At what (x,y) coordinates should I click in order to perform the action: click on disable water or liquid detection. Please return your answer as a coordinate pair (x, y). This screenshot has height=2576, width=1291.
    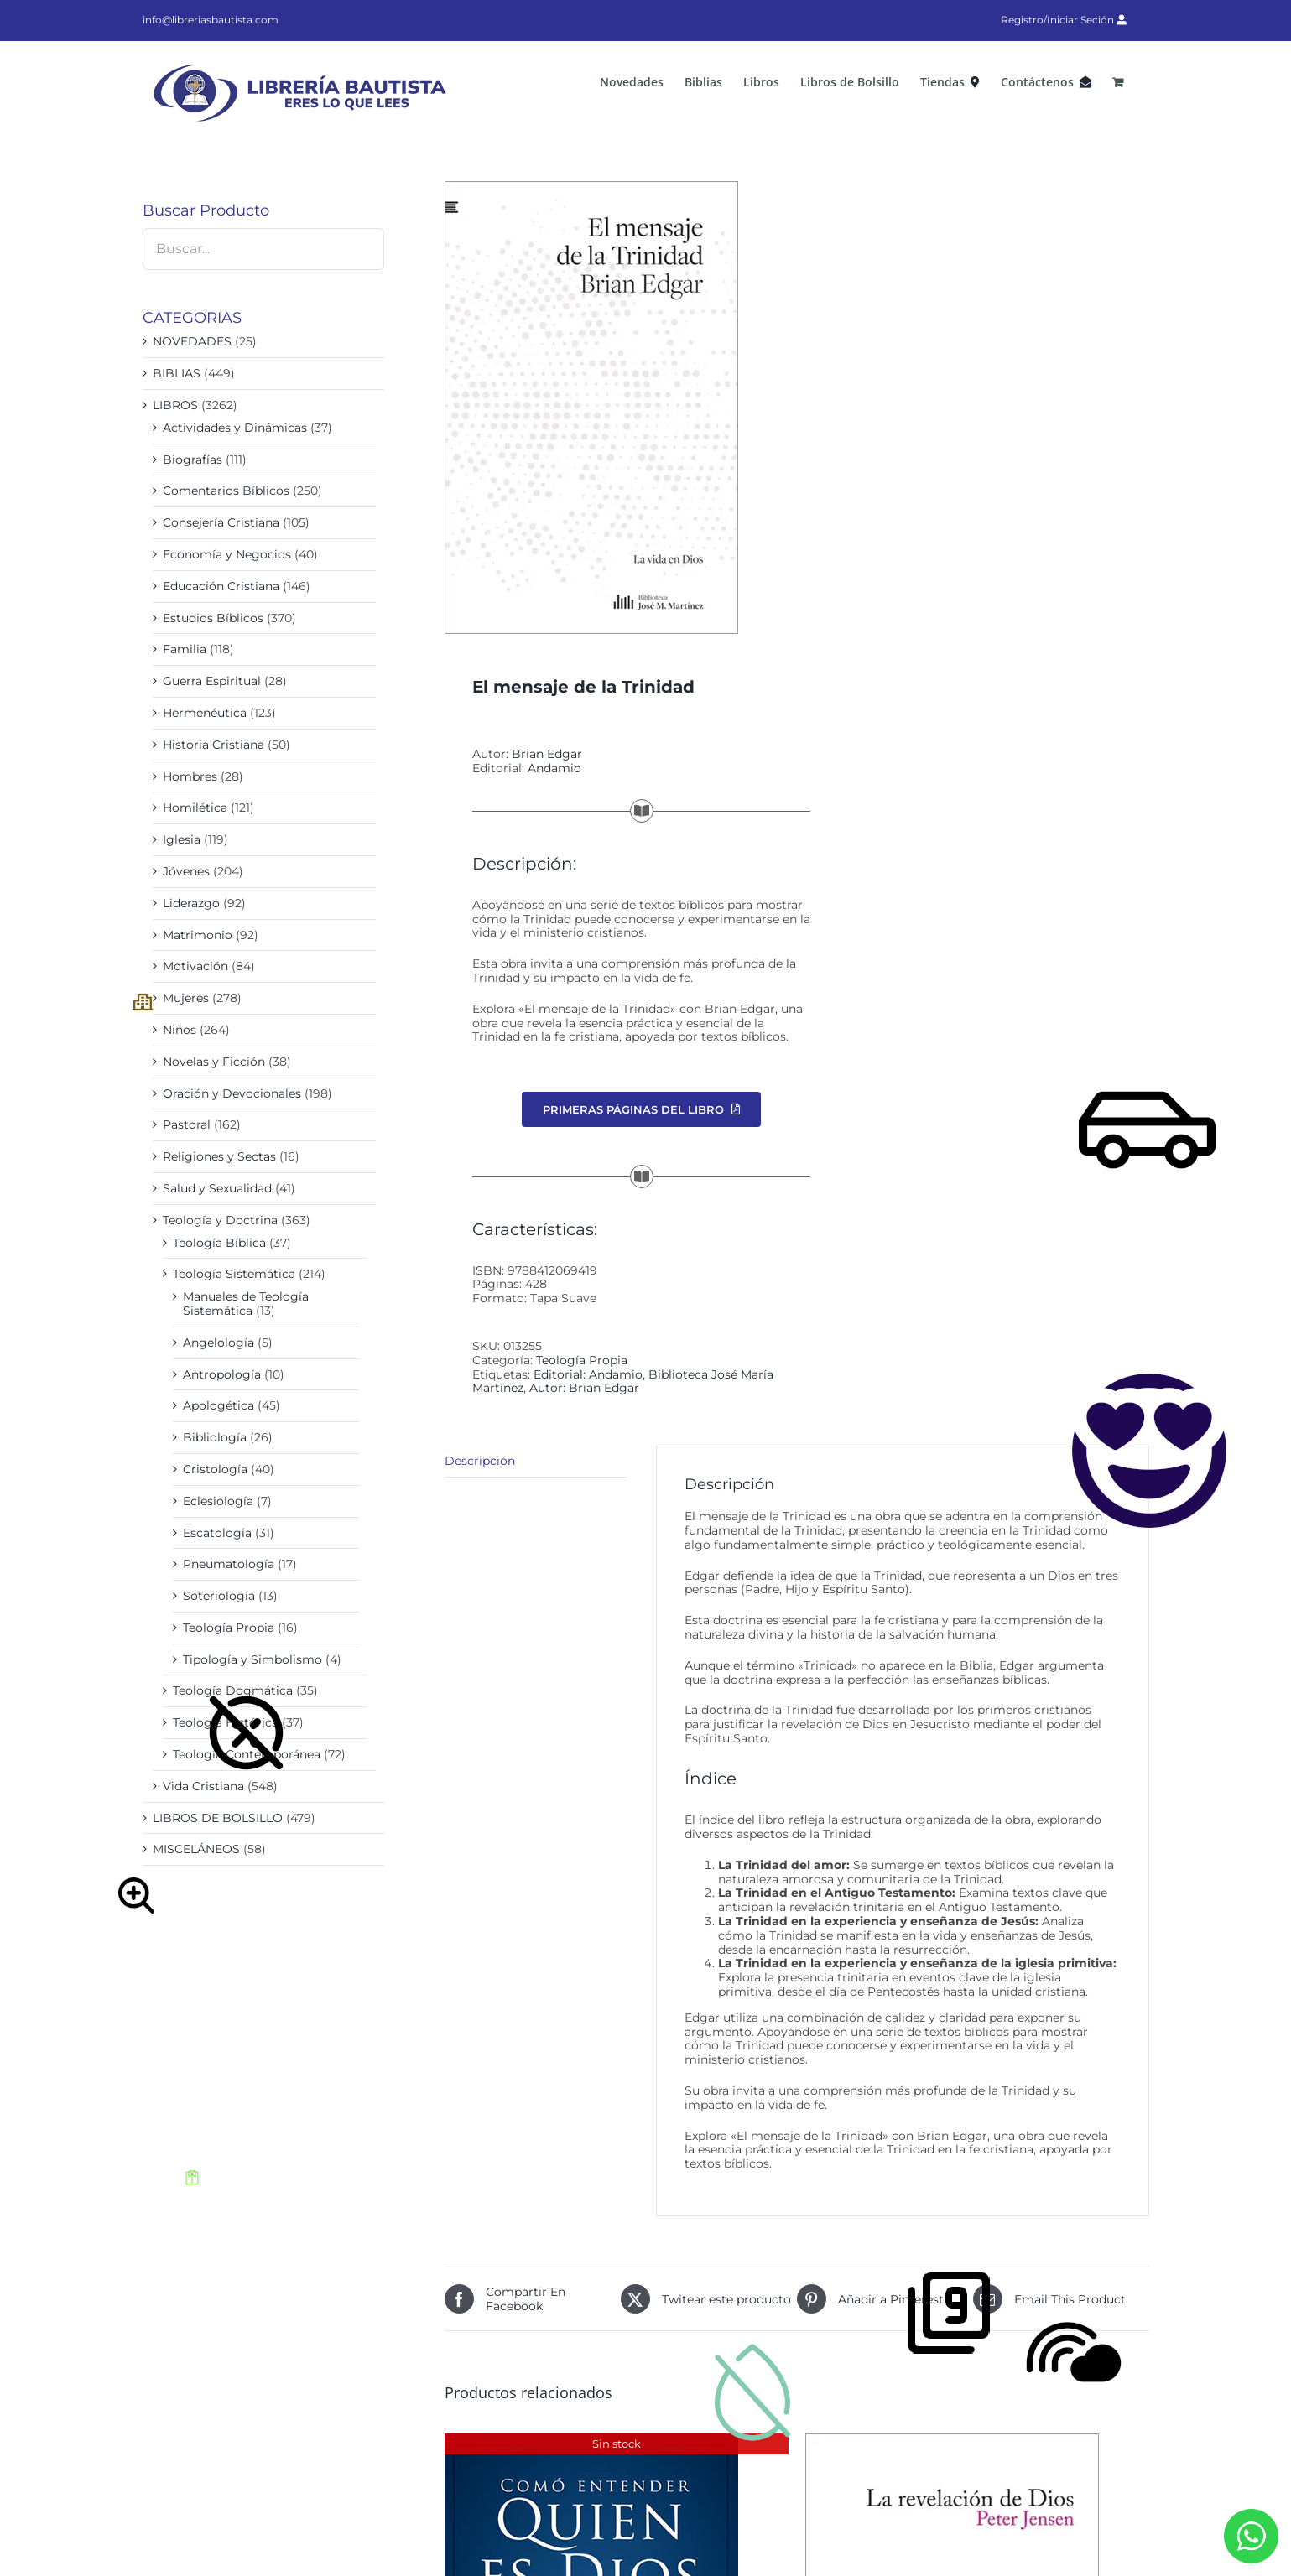
    Looking at the image, I should click on (752, 2396).